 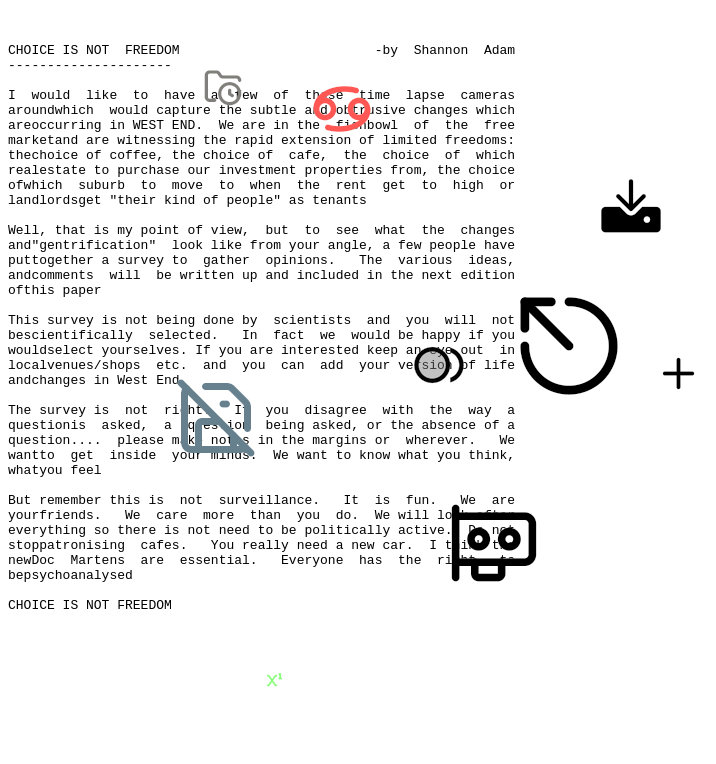 I want to click on indicates active recording or live broadcast, so click(x=439, y=365).